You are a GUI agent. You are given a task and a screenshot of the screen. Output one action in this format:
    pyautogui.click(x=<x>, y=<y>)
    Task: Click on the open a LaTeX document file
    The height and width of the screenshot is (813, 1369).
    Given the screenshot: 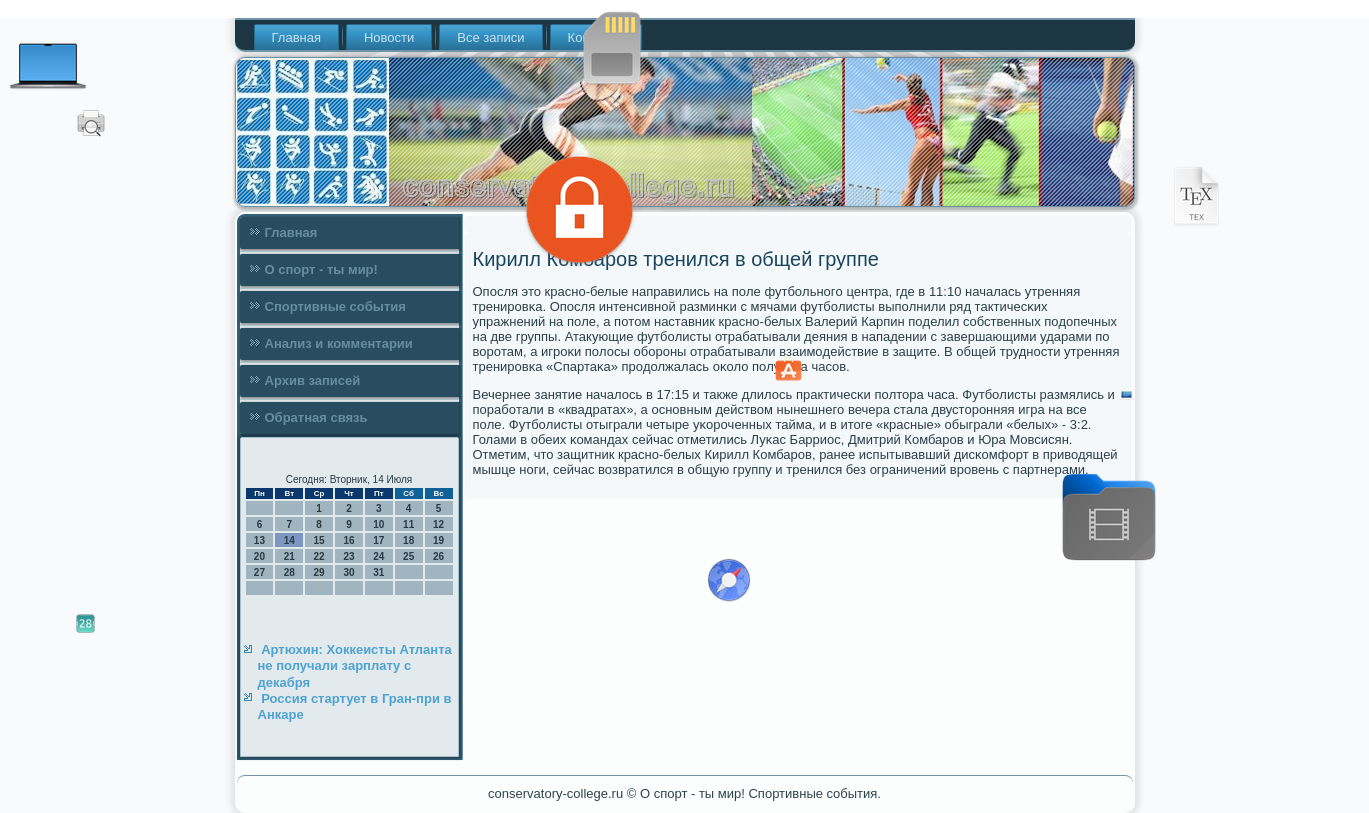 What is the action you would take?
    pyautogui.click(x=1196, y=196)
    